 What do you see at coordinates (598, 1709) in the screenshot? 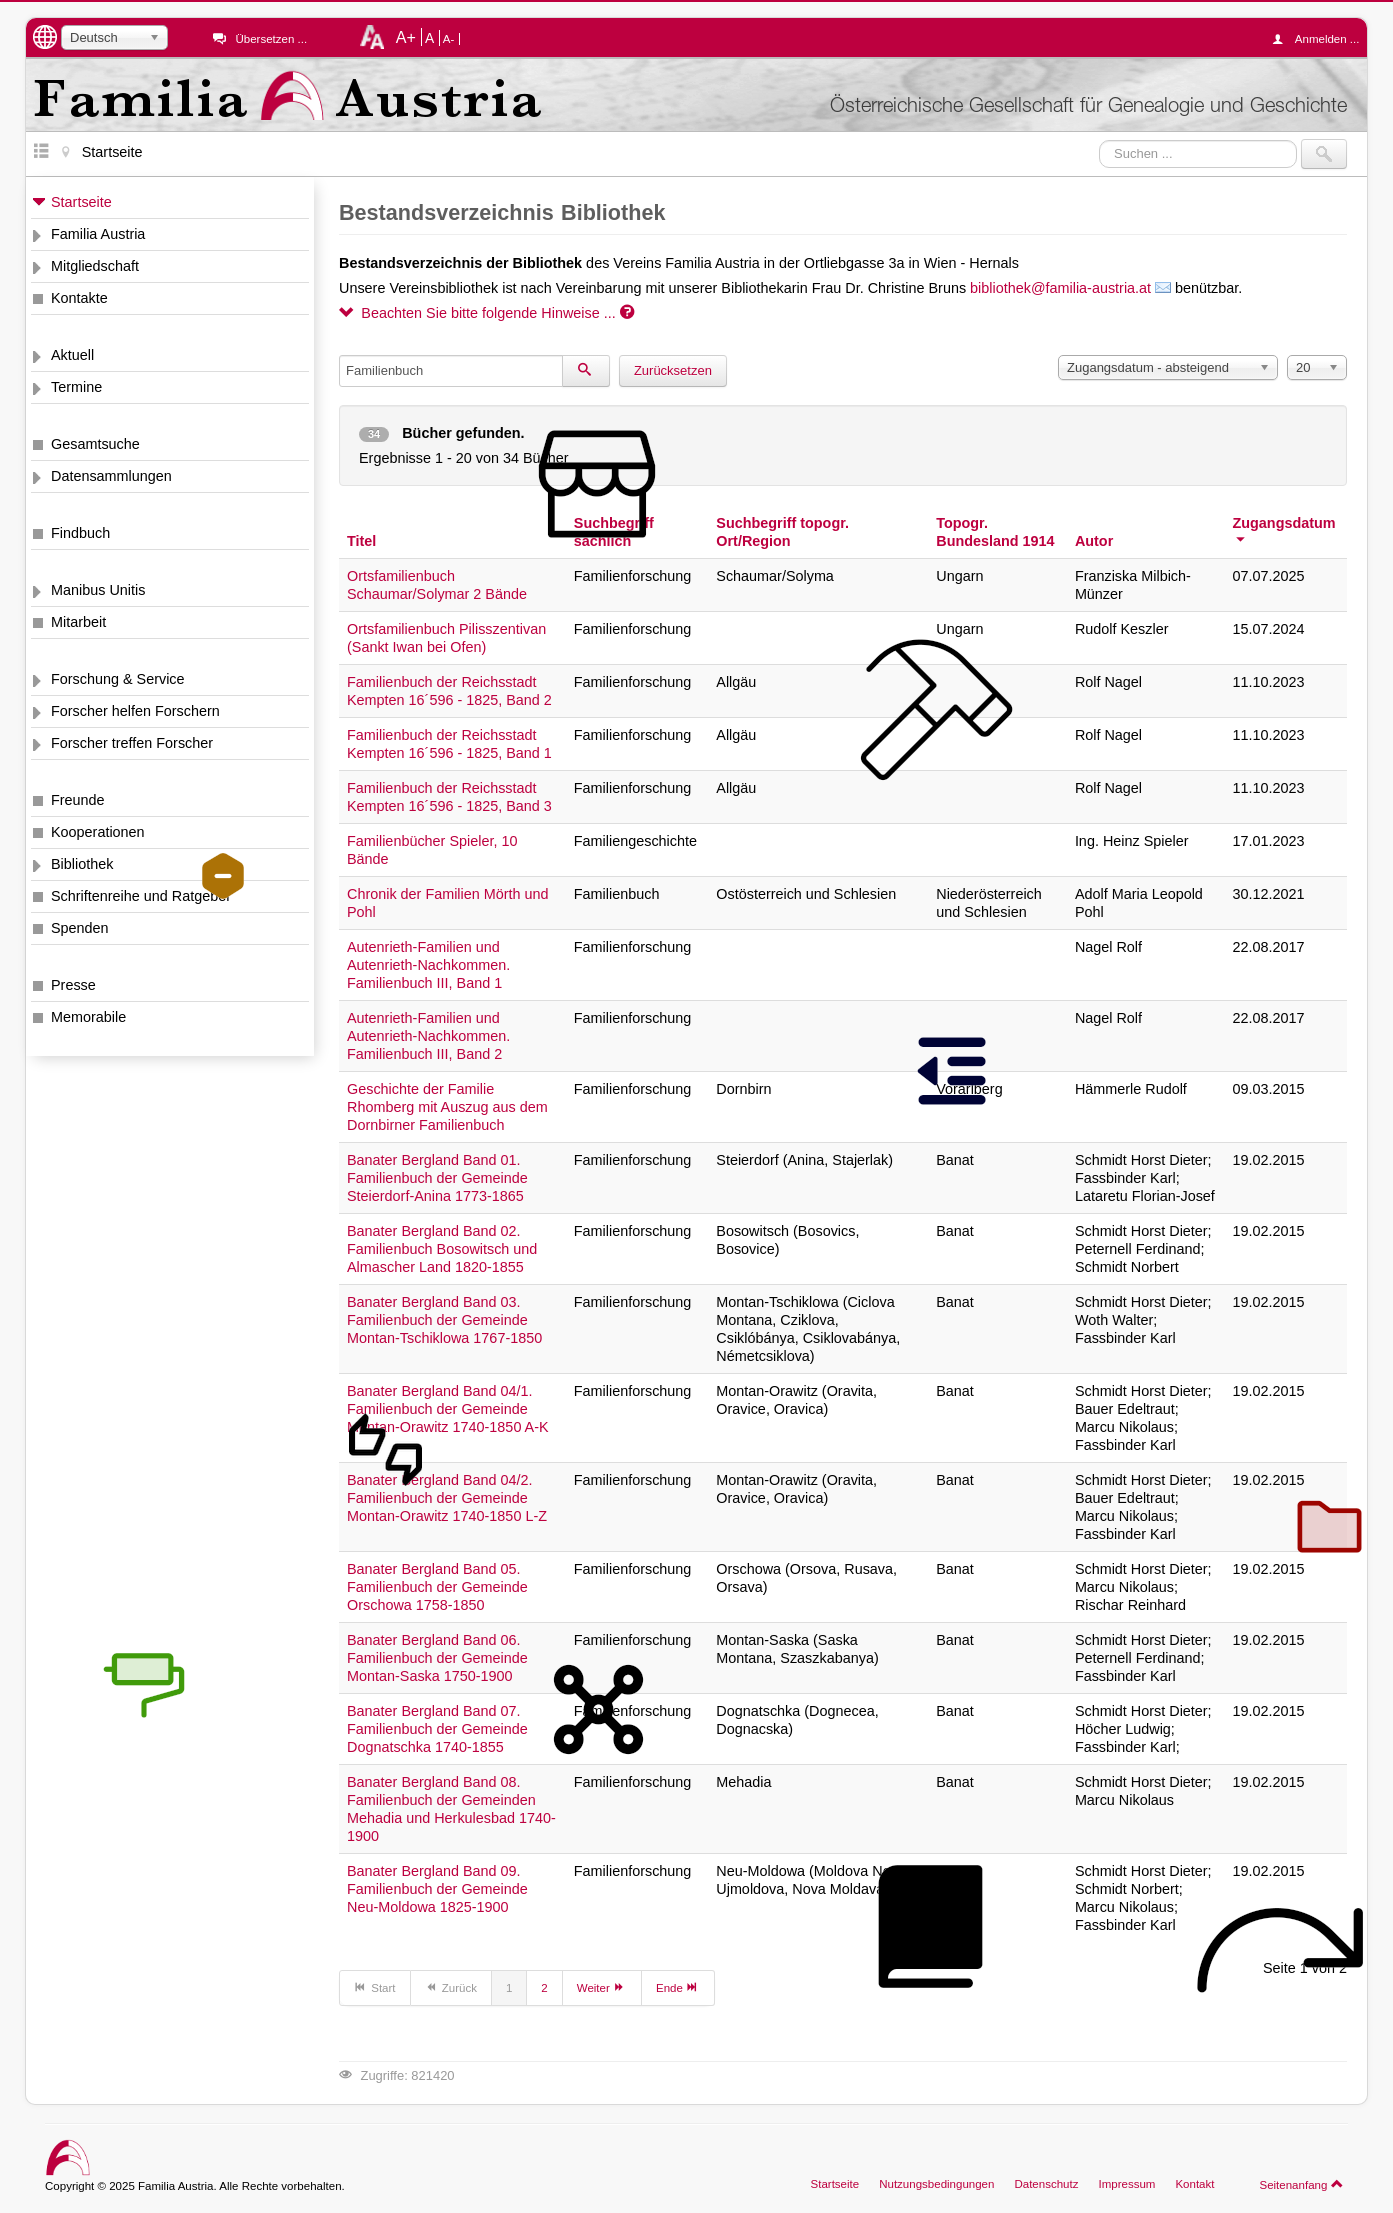
I see `view star network topology` at bounding box center [598, 1709].